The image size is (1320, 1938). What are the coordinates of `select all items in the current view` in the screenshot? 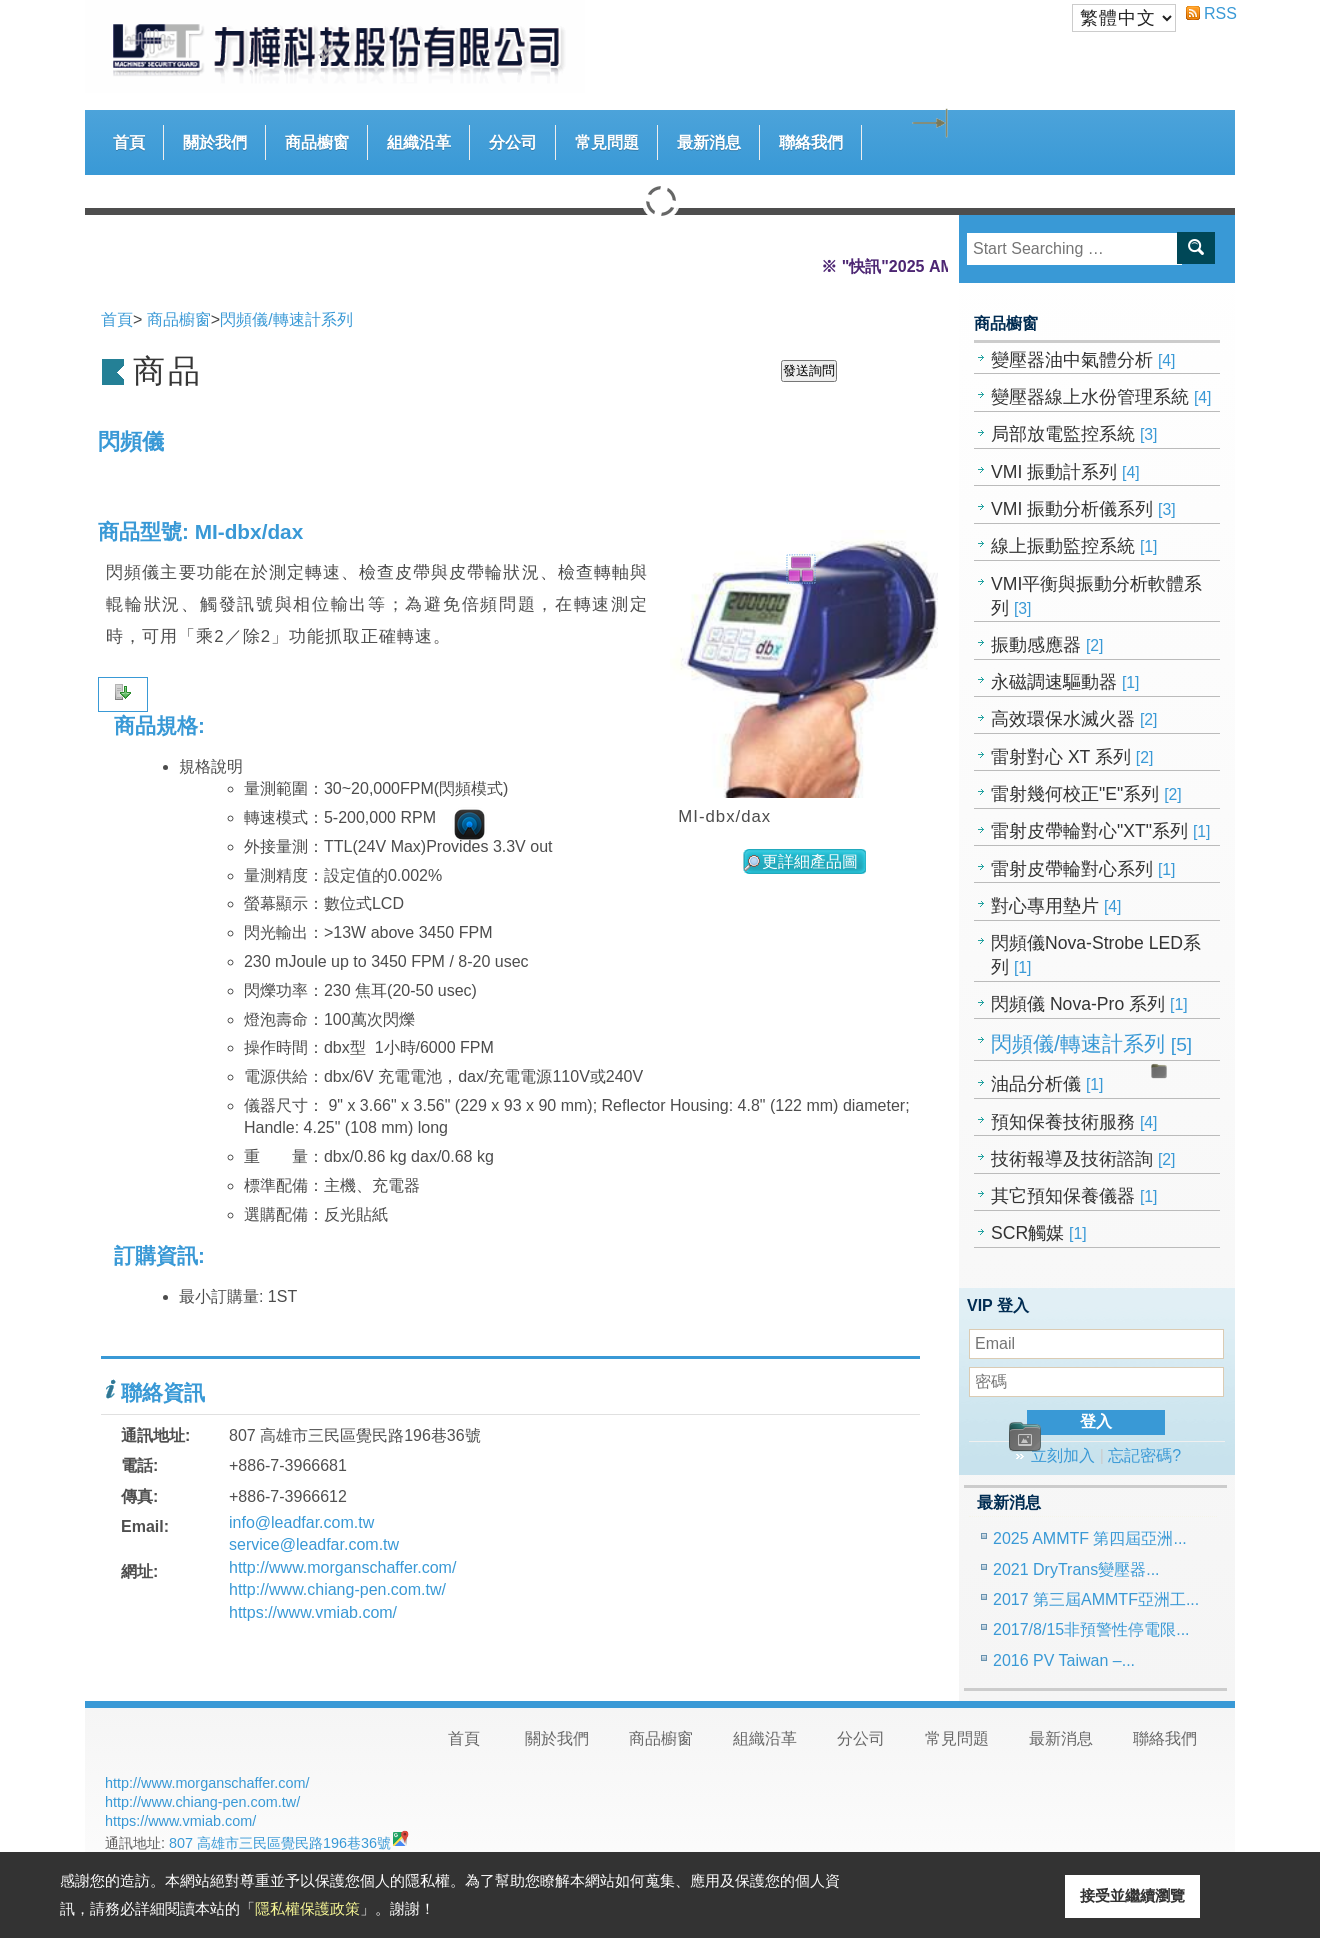 It's located at (801, 569).